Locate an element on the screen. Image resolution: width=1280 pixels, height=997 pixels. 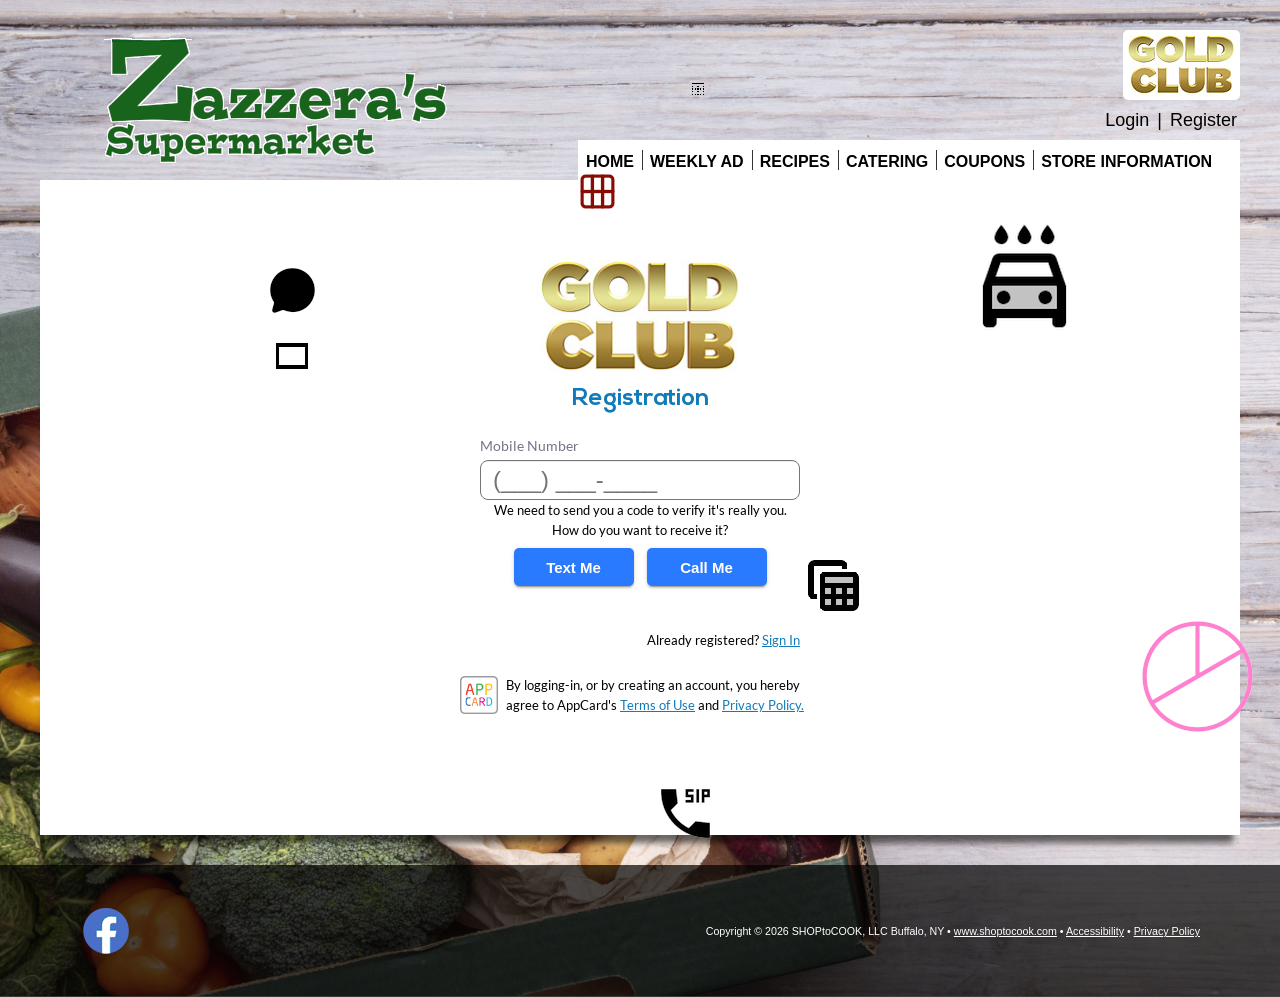
crop image to 5:4 aspect ratio is located at coordinates (292, 356).